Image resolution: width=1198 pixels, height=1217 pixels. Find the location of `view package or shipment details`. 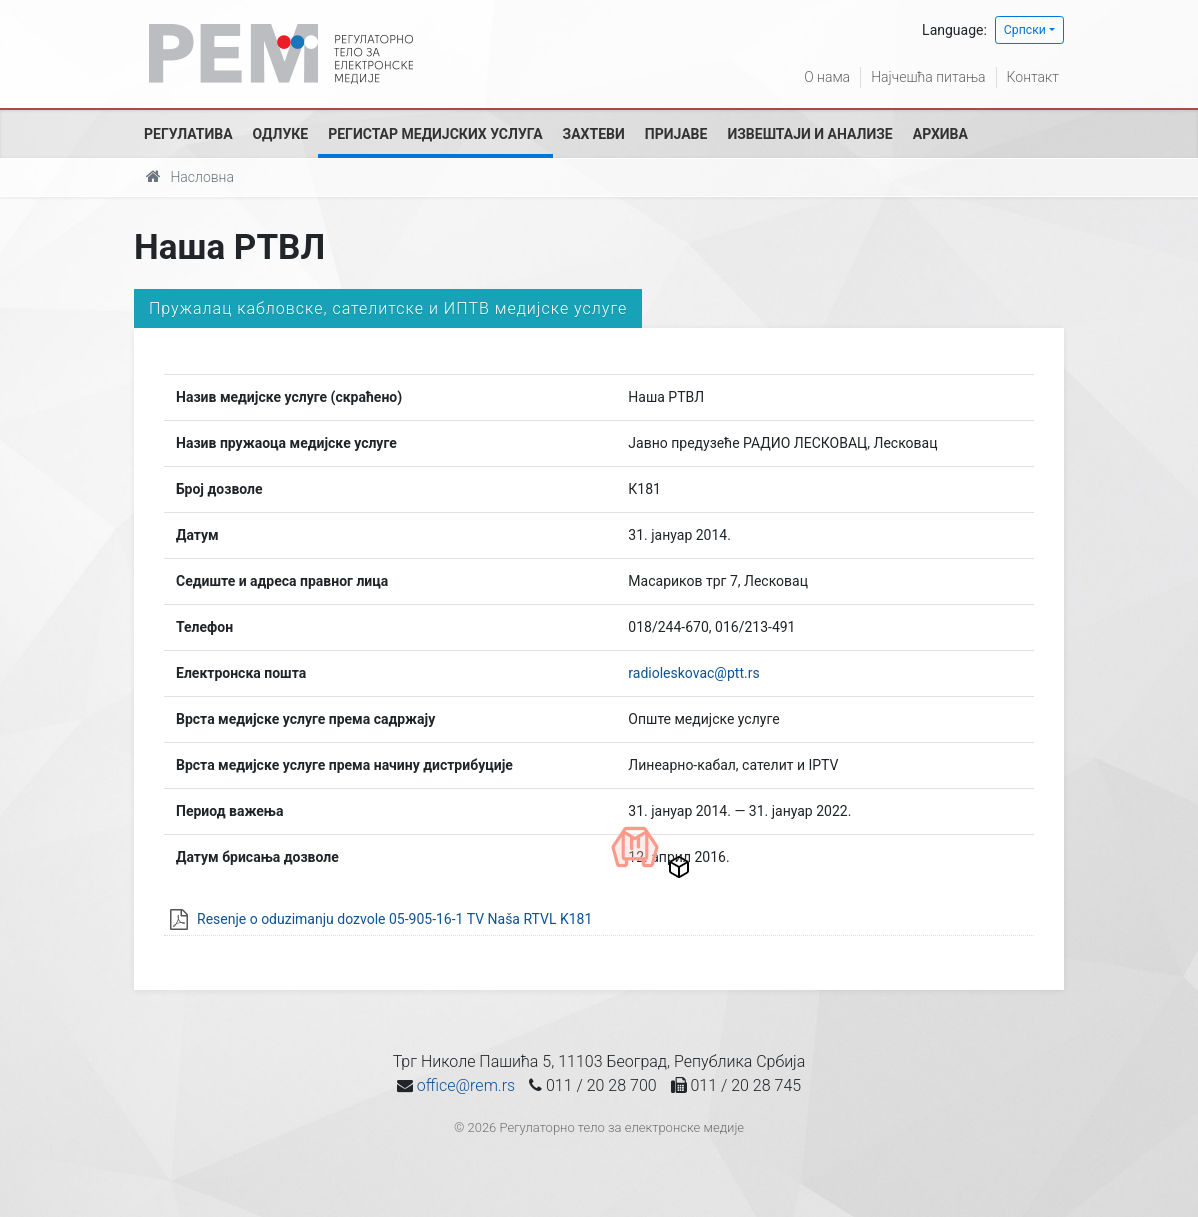

view package or shipment details is located at coordinates (679, 867).